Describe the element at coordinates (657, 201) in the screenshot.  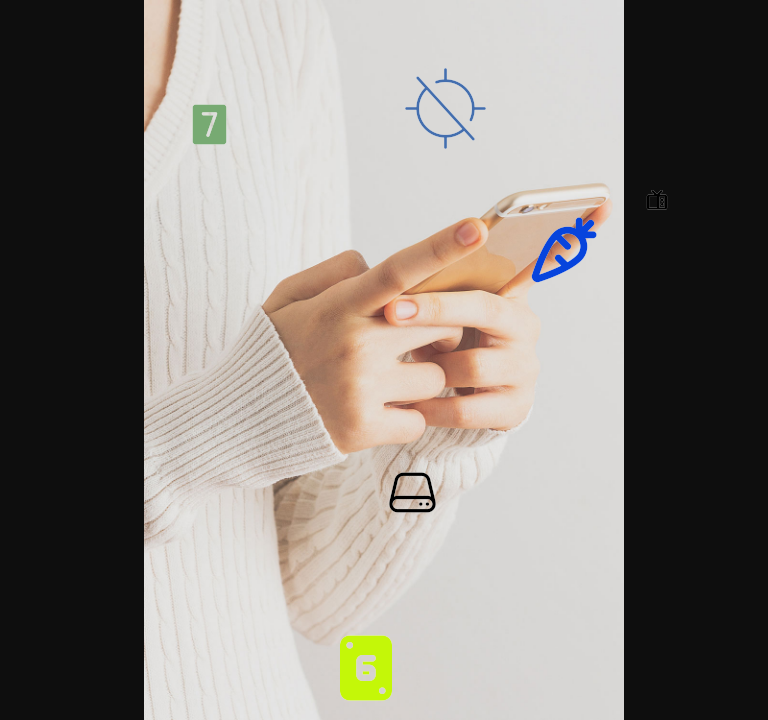
I see `access TV or video streaming services` at that location.